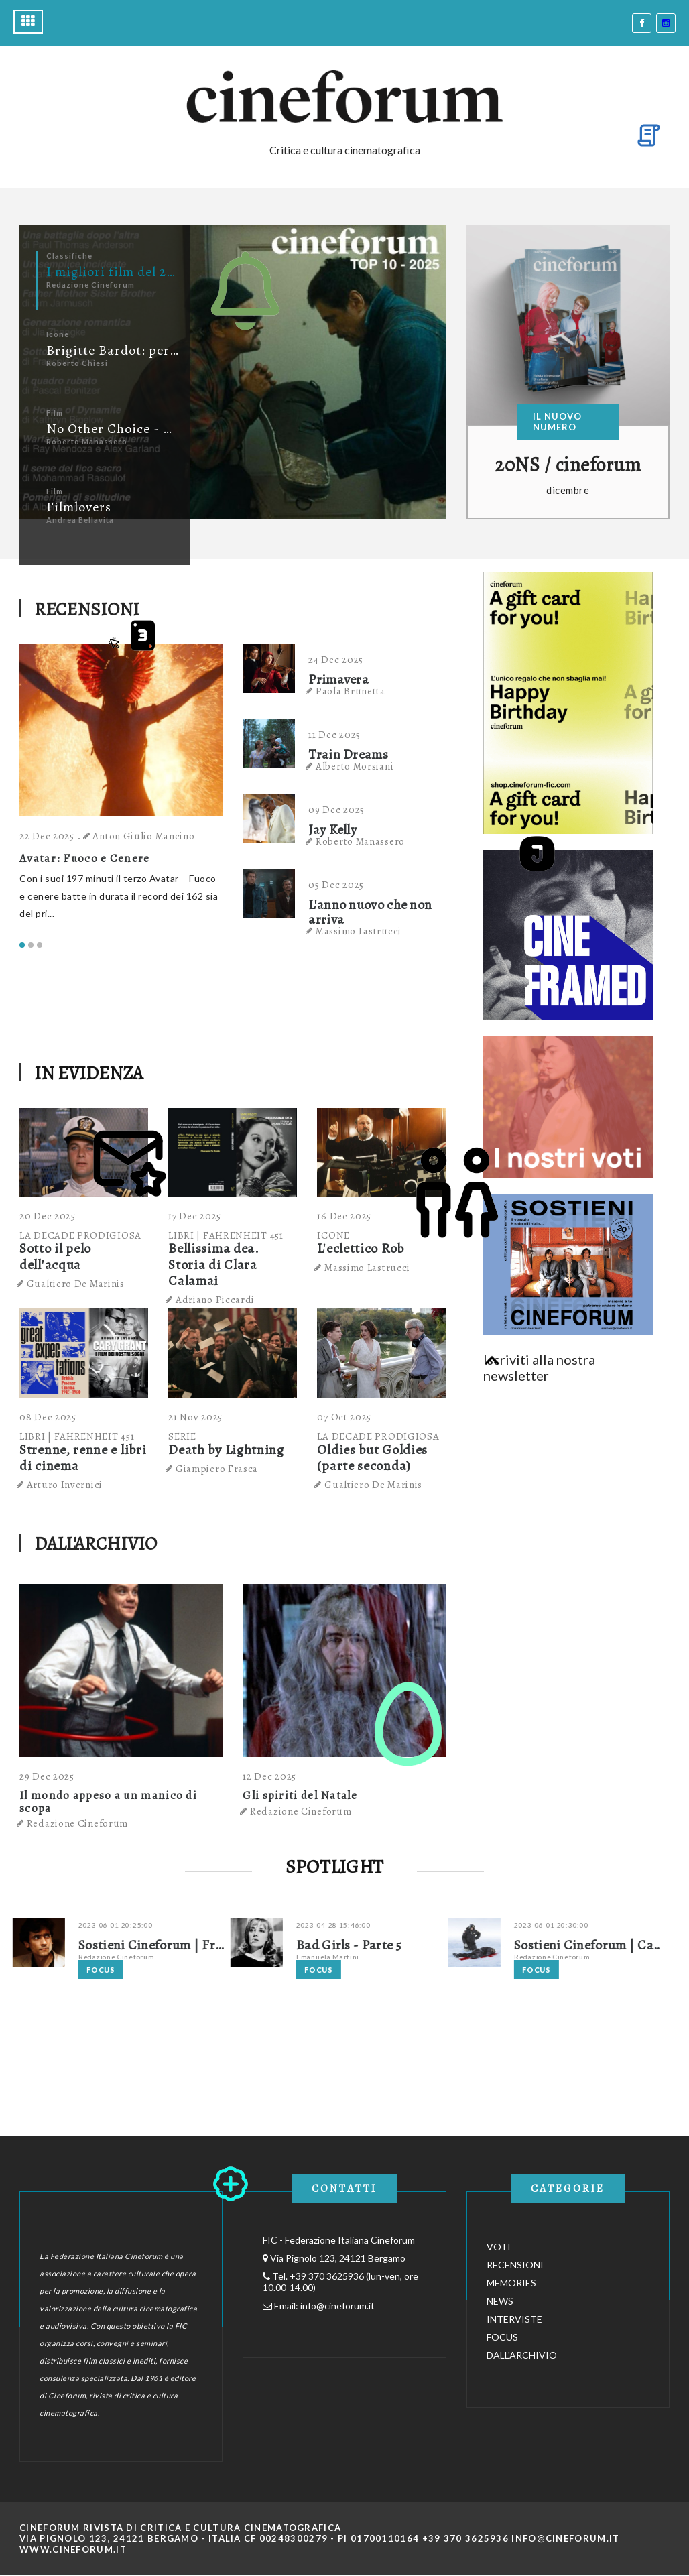 Image resolution: width=689 pixels, height=2576 pixels. What do you see at coordinates (231, 2184) in the screenshot?
I see `add a new badge or achievement` at bounding box center [231, 2184].